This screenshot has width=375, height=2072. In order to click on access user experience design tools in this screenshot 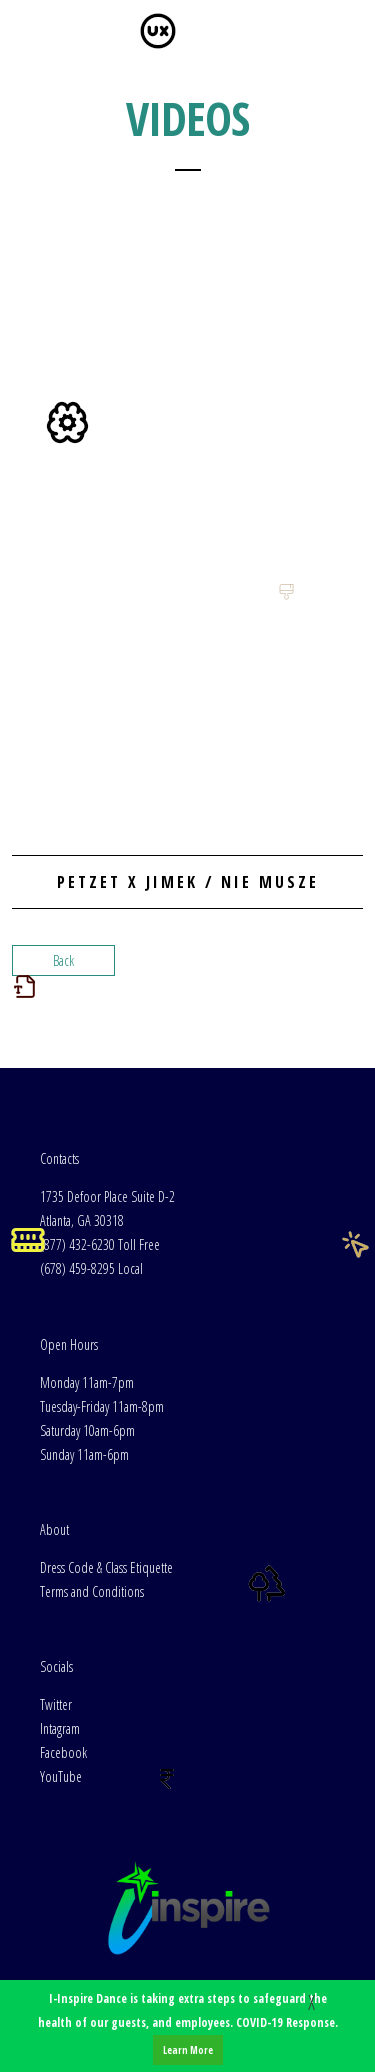, I will do `click(158, 31)`.